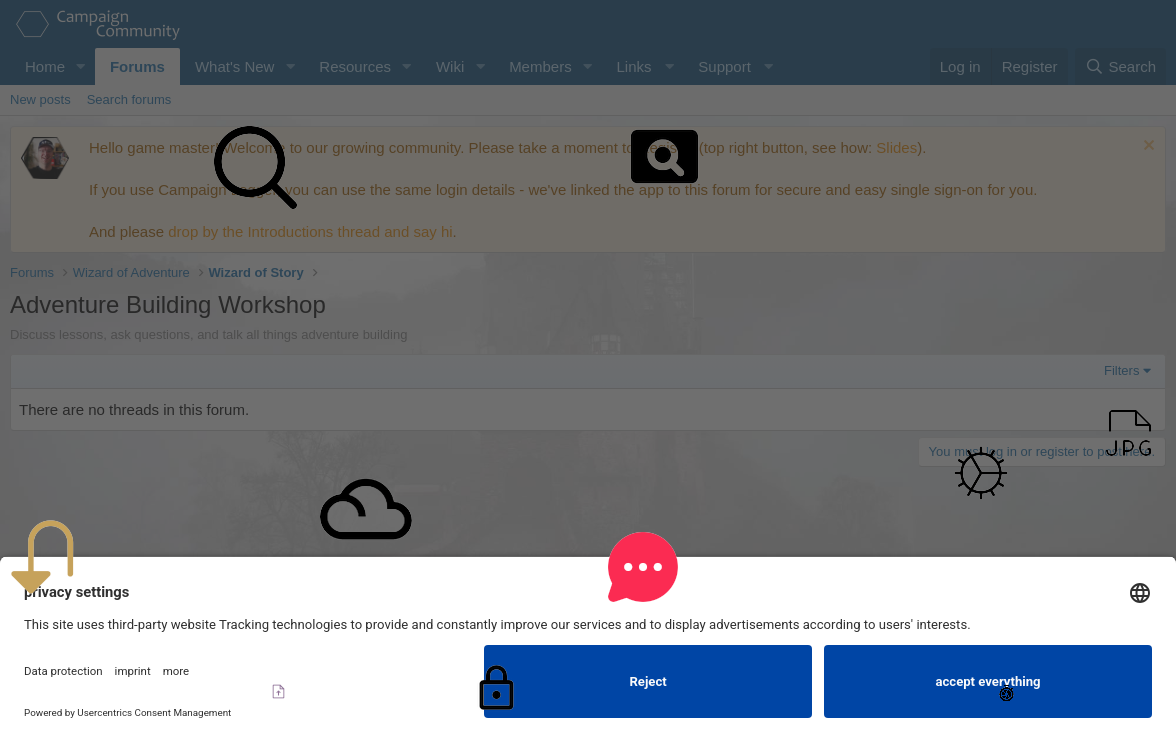 The width and height of the screenshot is (1176, 742). What do you see at coordinates (366, 509) in the screenshot?
I see `view cloud storage` at bounding box center [366, 509].